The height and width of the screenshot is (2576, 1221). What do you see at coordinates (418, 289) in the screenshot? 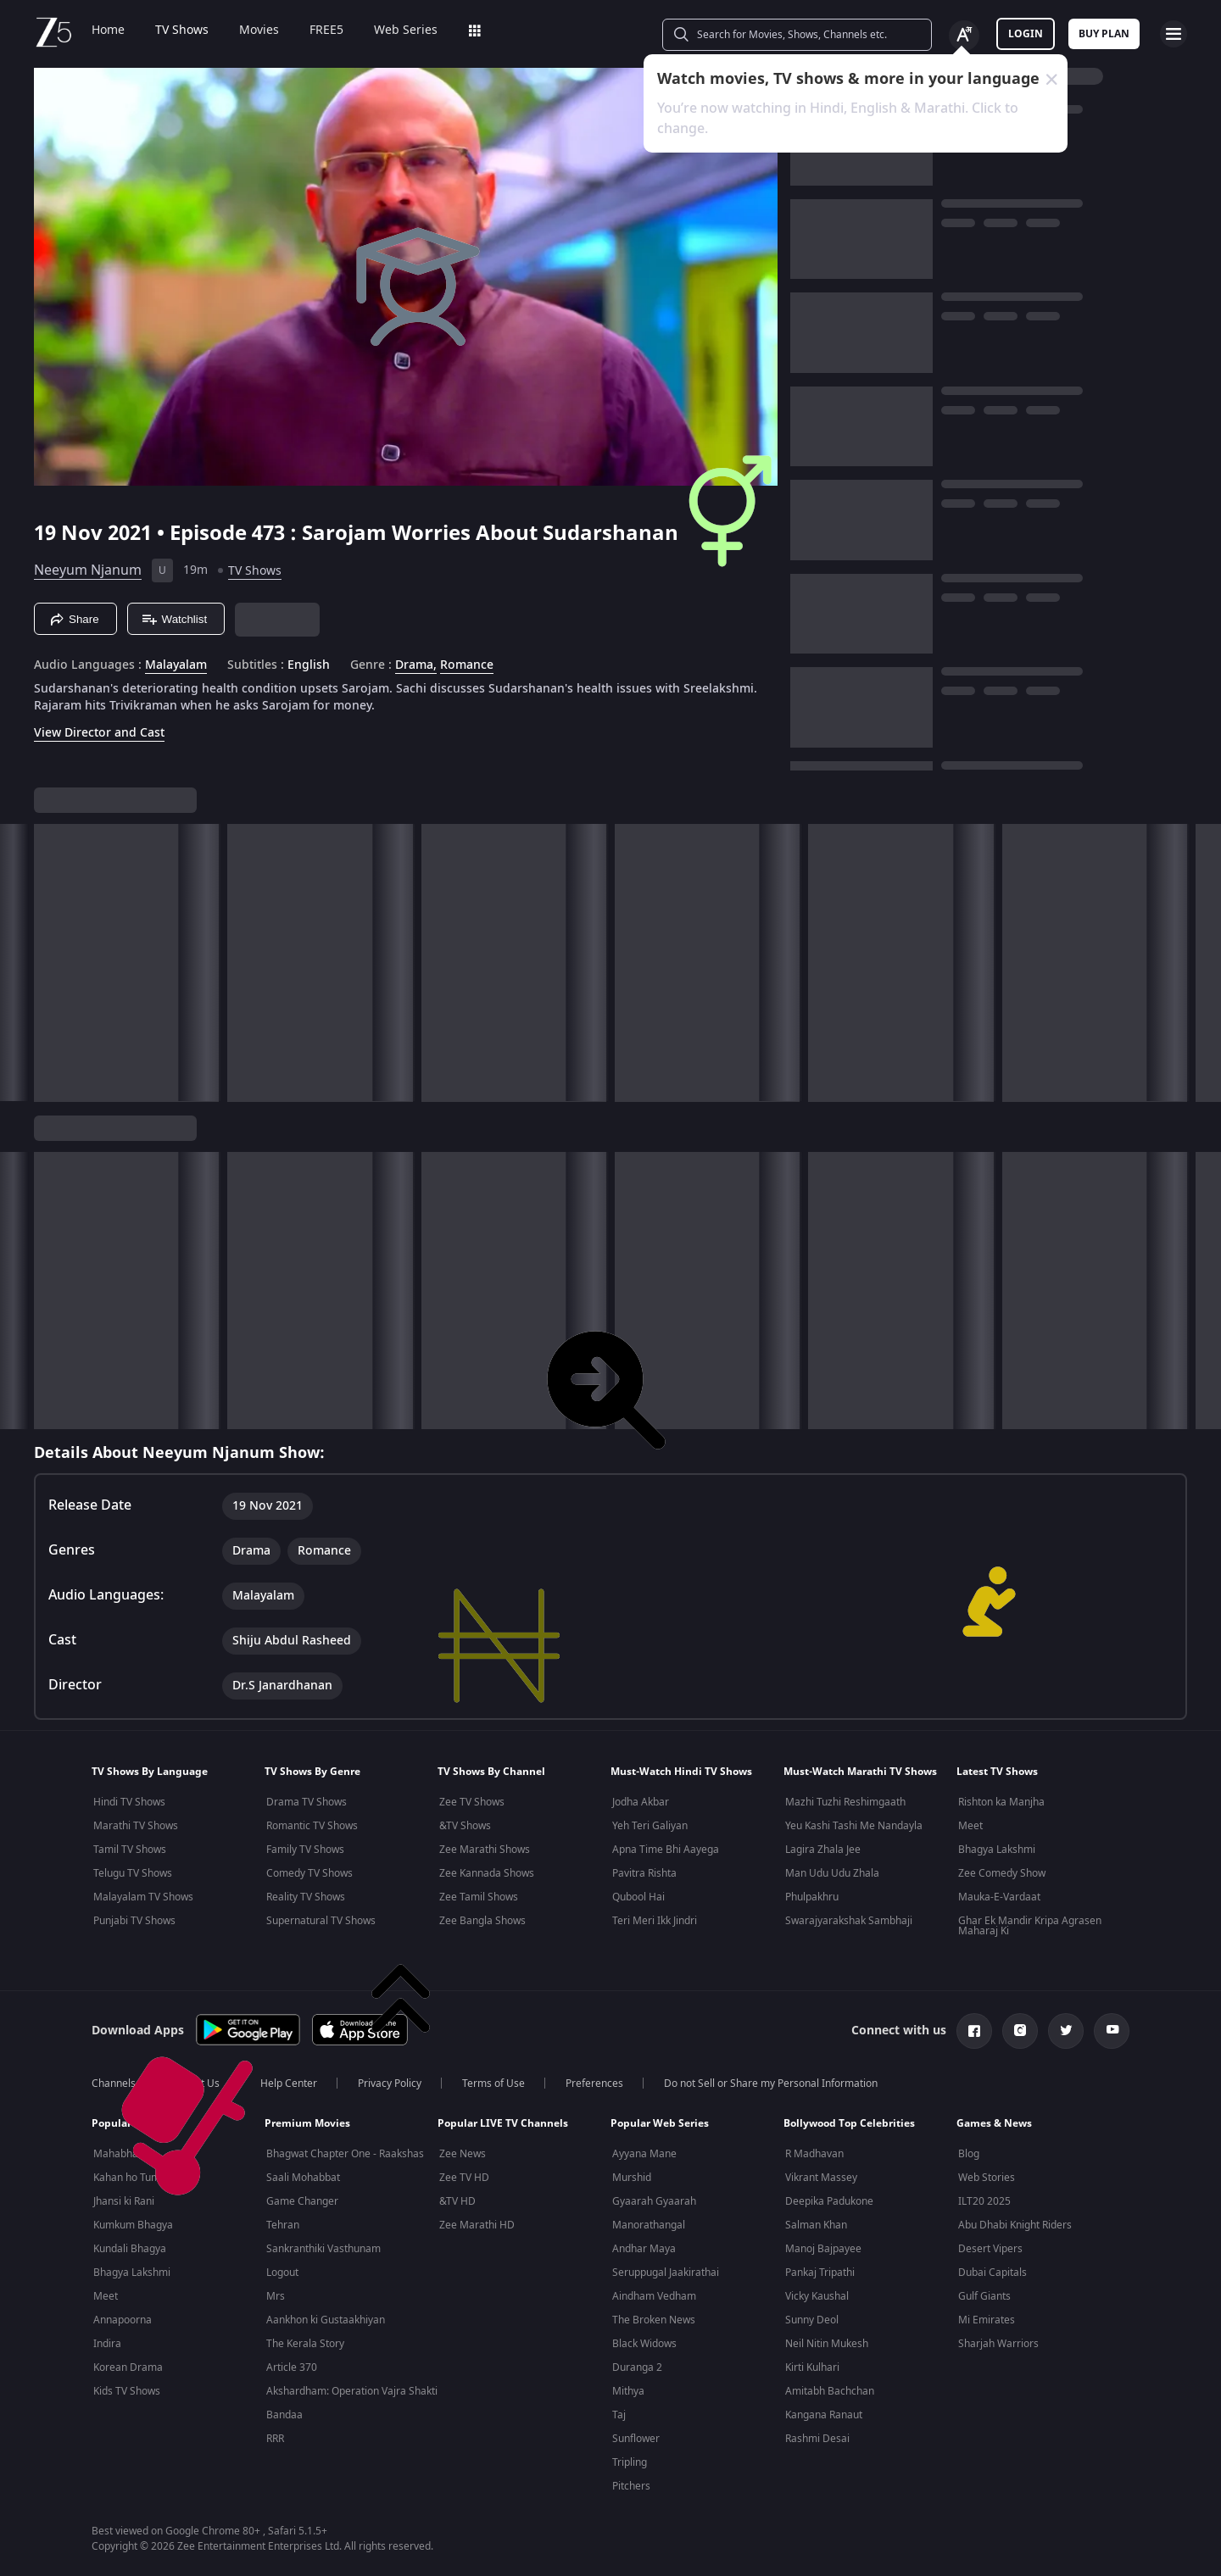
I see `view student profile or account` at bounding box center [418, 289].